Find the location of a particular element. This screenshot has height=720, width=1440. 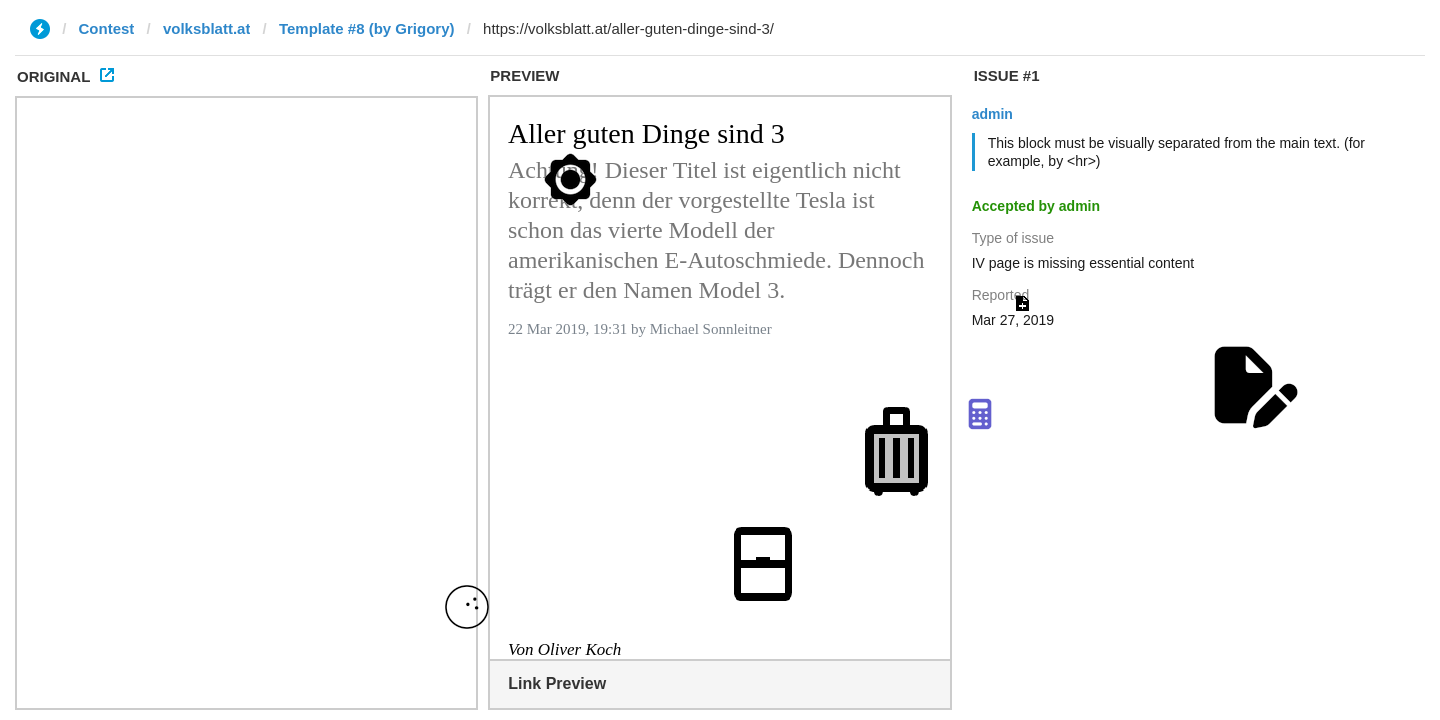

access bowling or sports games is located at coordinates (467, 607).